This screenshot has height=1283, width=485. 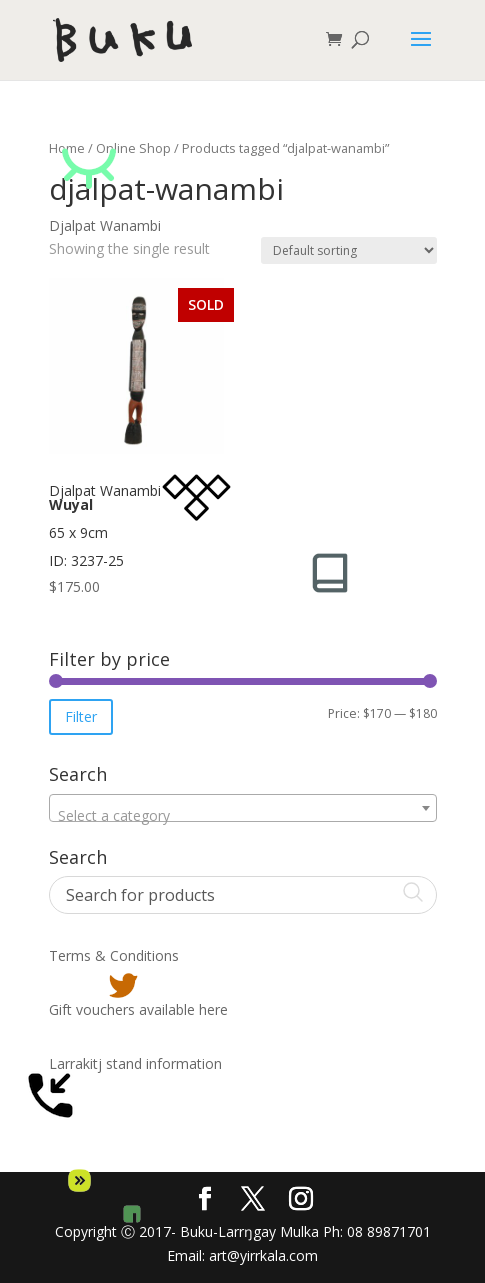 What do you see at coordinates (330, 573) in the screenshot?
I see `open reading or library section` at bounding box center [330, 573].